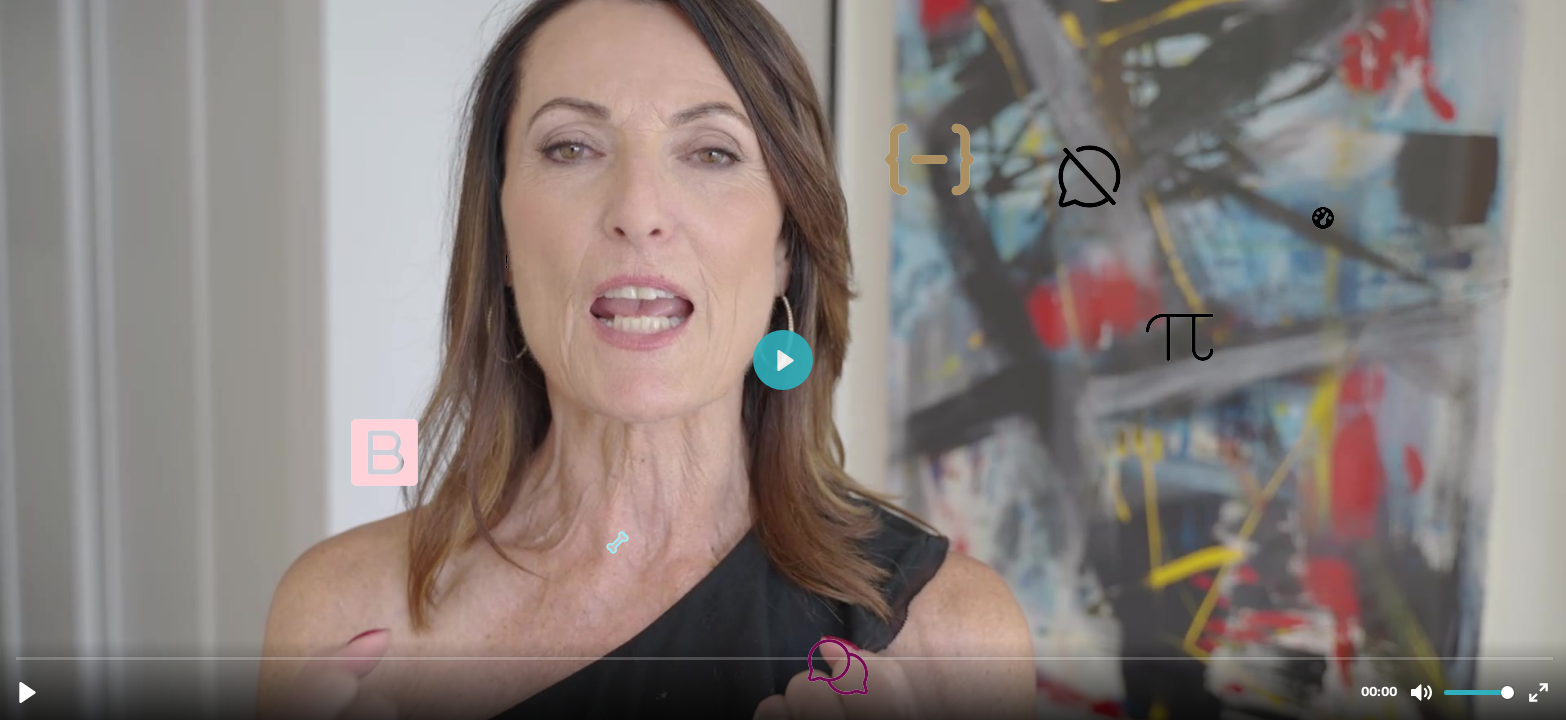 This screenshot has height=720, width=1566. What do you see at coordinates (1089, 176) in the screenshot?
I see `mute or disable chat notifications` at bounding box center [1089, 176].